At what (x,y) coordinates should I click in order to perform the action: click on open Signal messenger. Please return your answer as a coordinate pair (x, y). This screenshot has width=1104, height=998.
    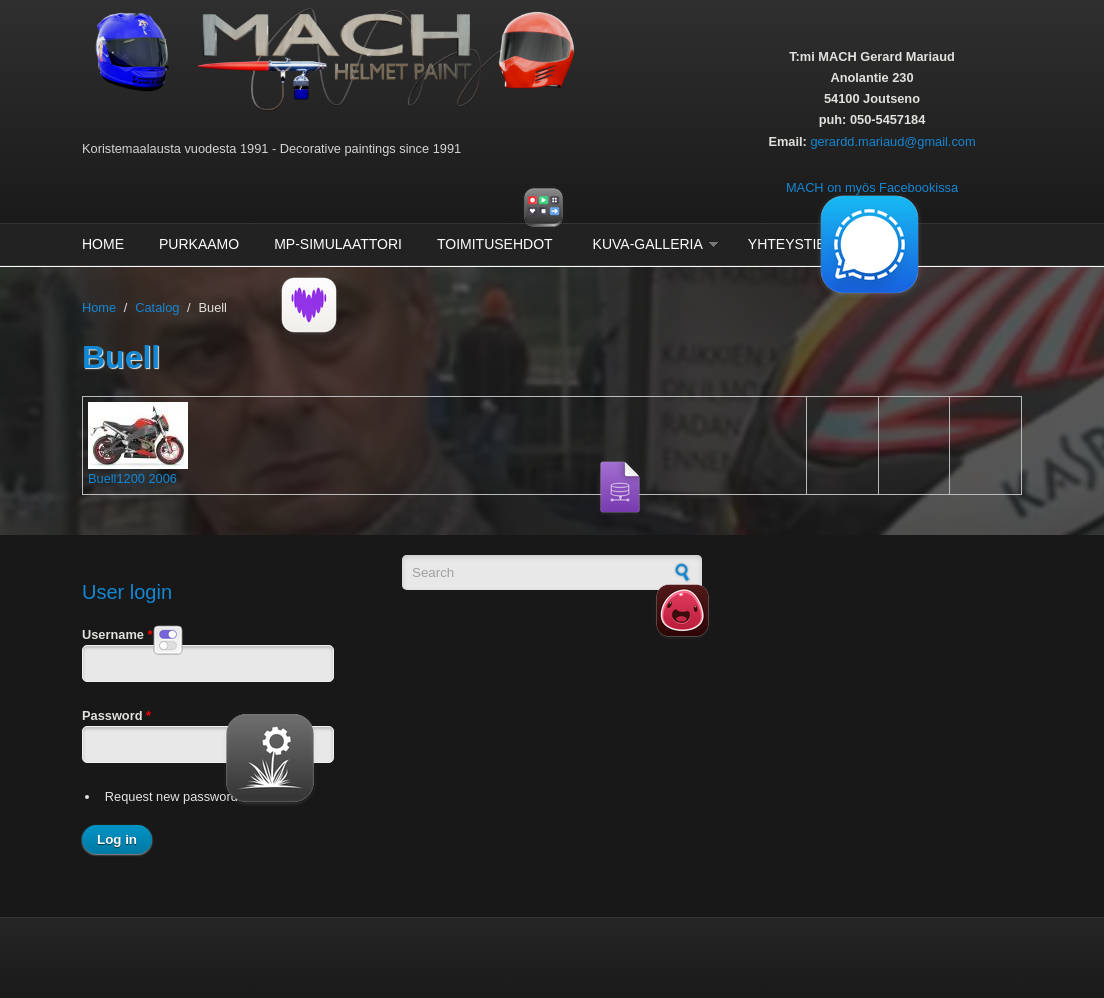
    Looking at the image, I should click on (869, 244).